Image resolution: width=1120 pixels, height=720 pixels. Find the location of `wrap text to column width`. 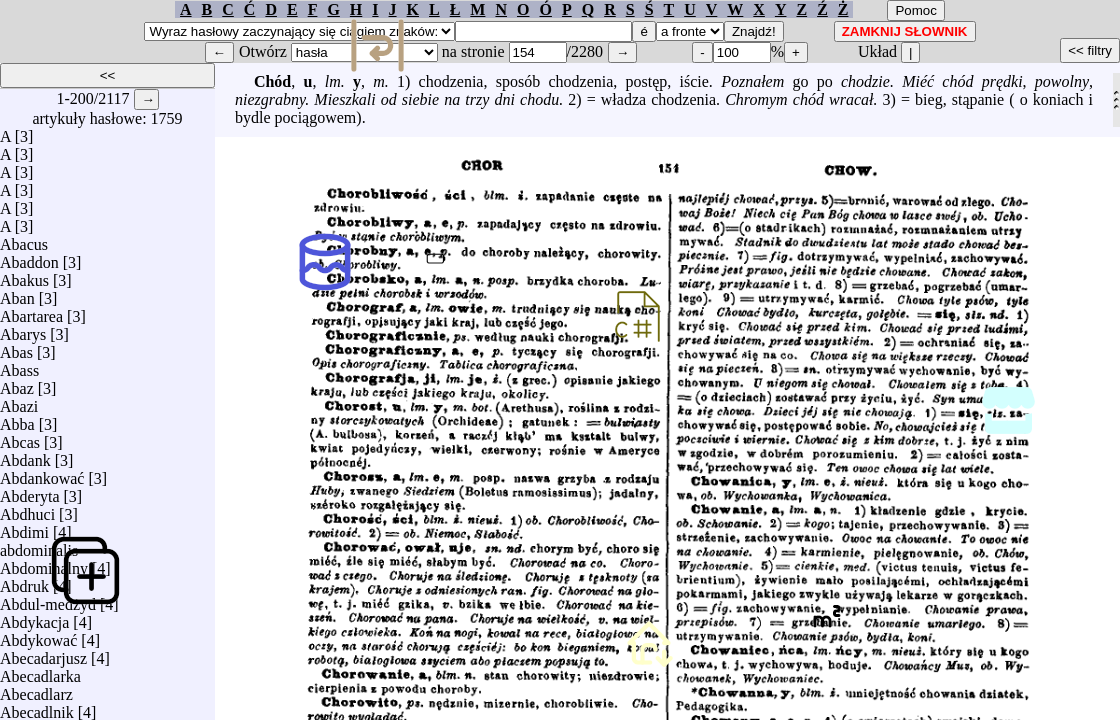

wrap text to column width is located at coordinates (377, 45).